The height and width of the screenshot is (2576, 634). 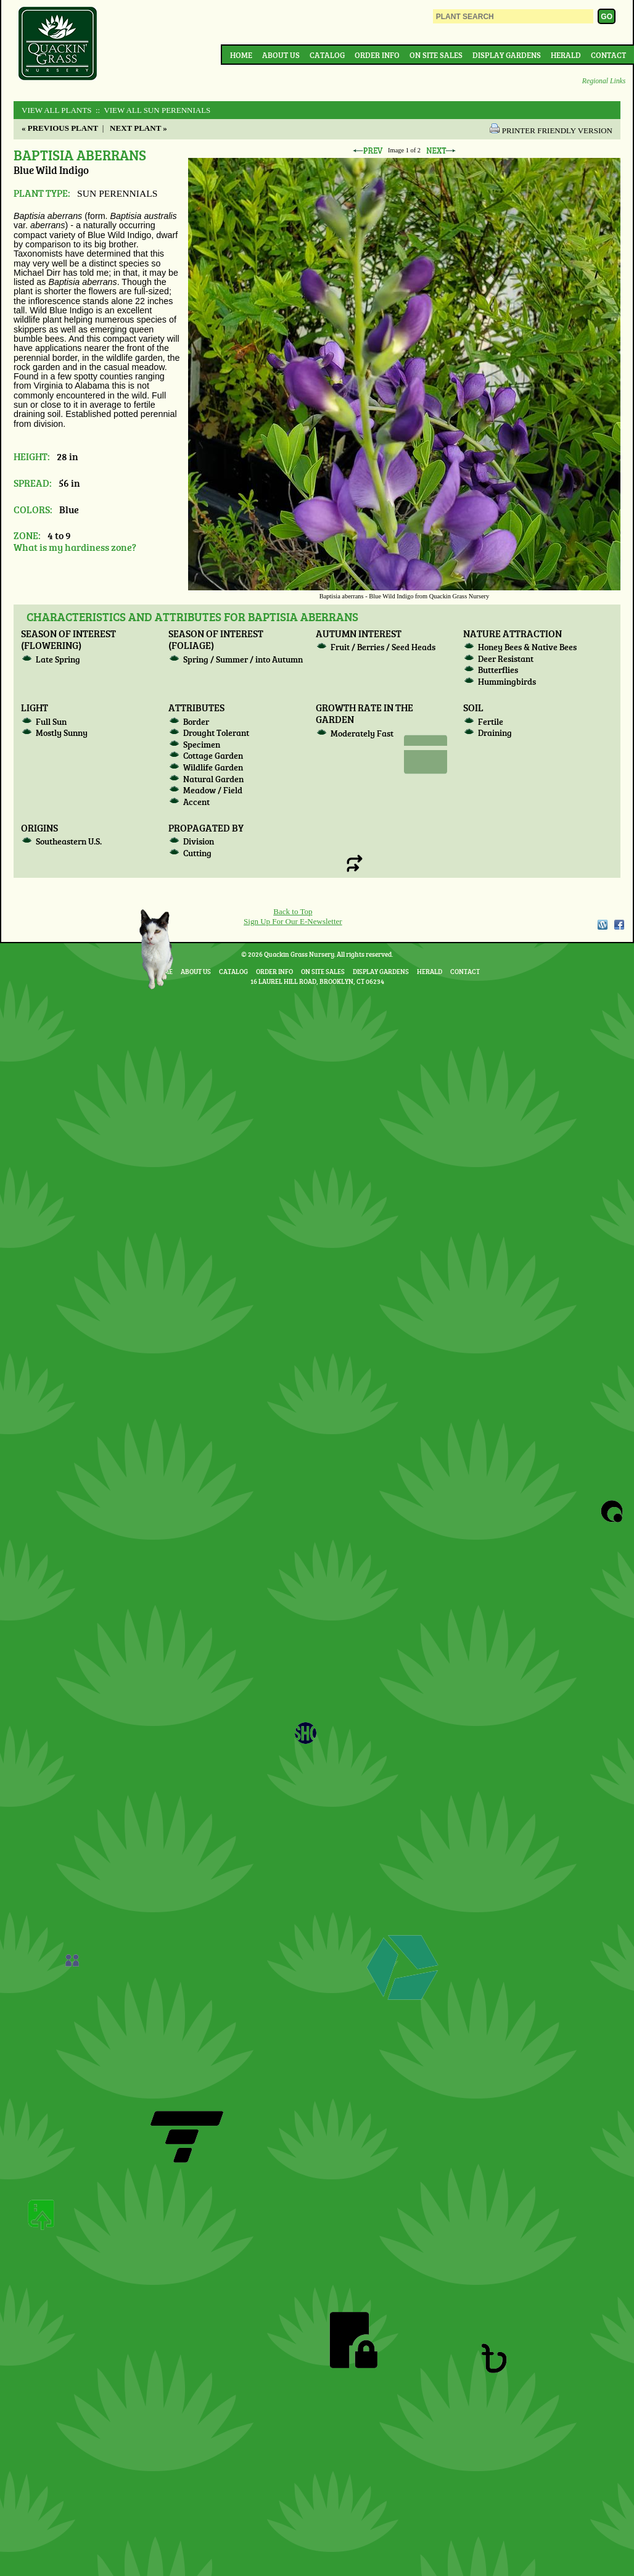 What do you see at coordinates (187, 2137) in the screenshot?
I see `taipy brand logo` at bounding box center [187, 2137].